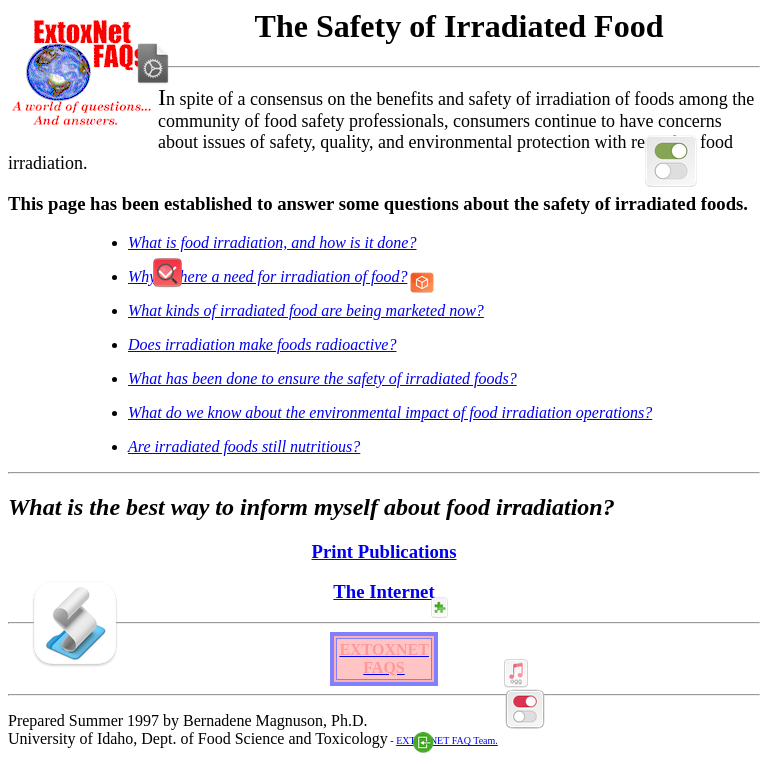 Image resolution: width=768 pixels, height=764 pixels. I want to click on open gnome tweaks to customize system settings, so click(525, 709).